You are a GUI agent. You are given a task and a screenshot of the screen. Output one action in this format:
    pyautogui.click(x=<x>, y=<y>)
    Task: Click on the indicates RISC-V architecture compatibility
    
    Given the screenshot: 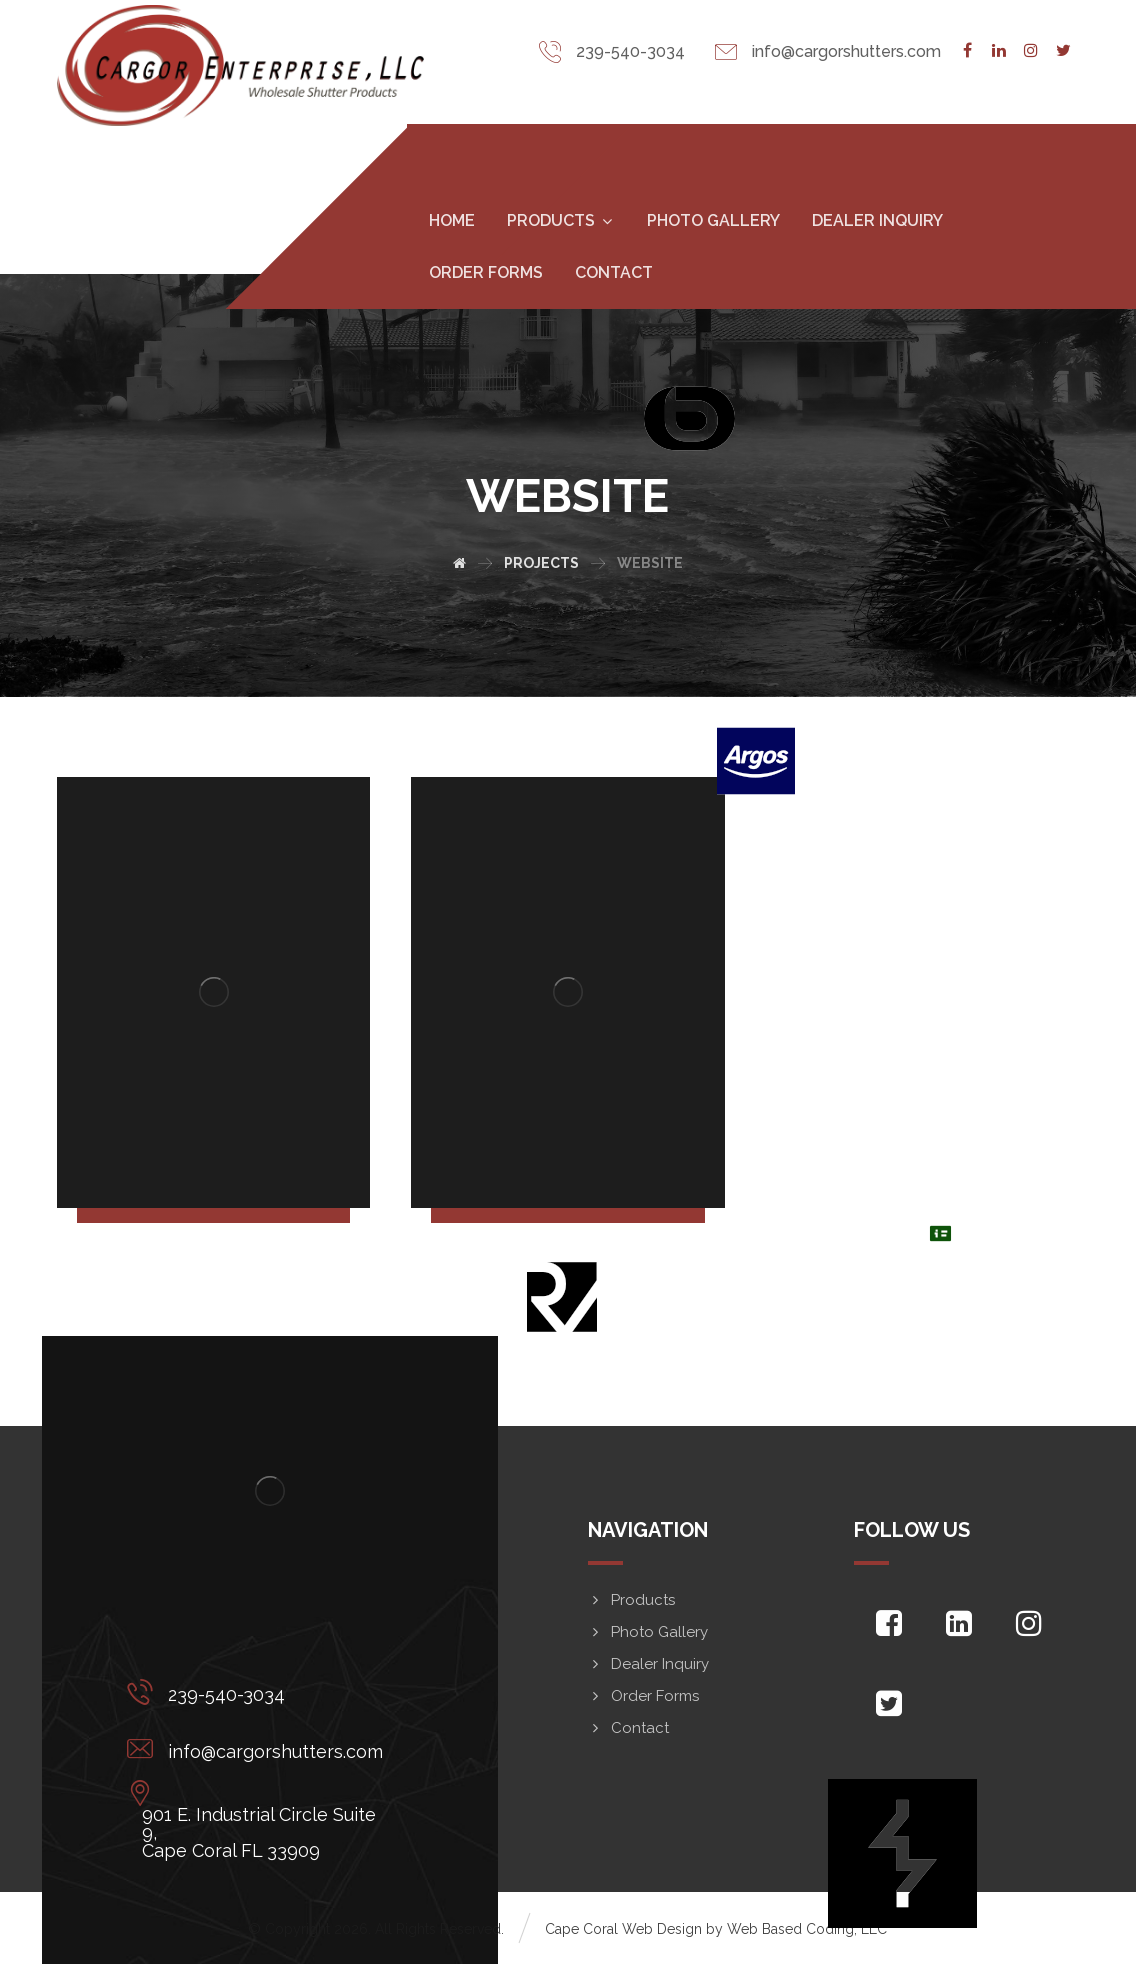 What is the action you would take?
    pyautogui.click(x=562, y=1297)
    